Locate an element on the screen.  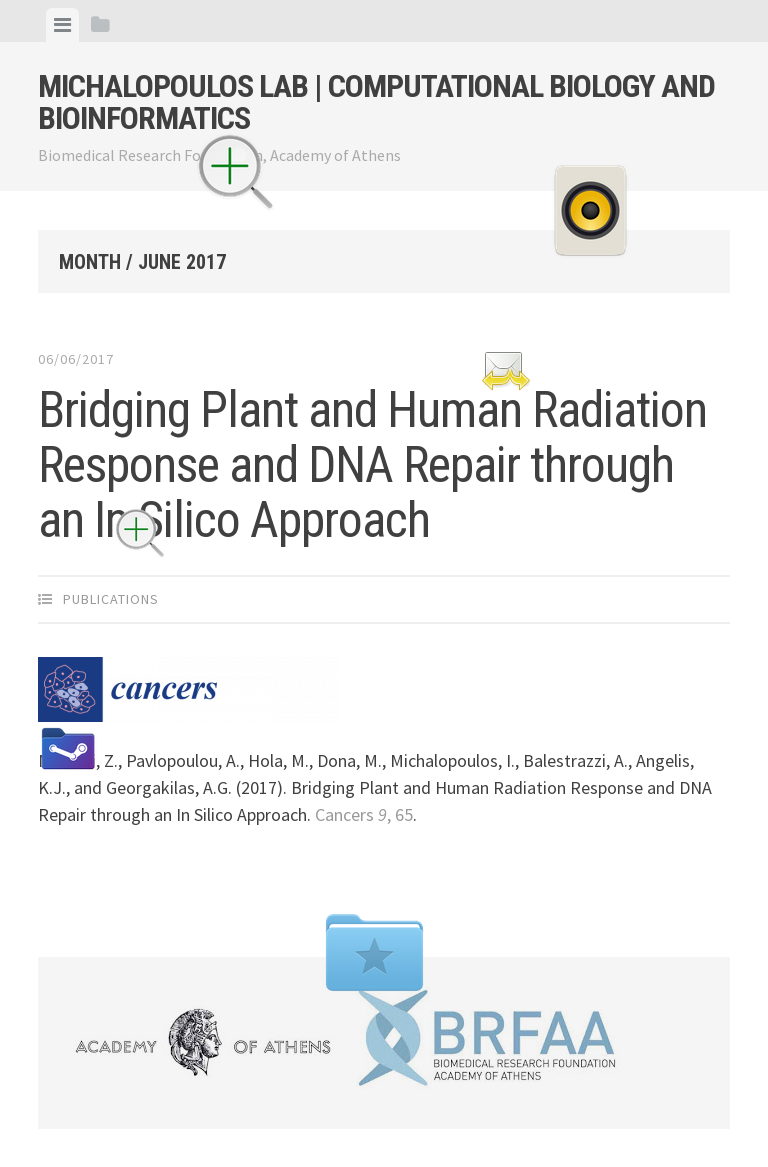
reply to all recipients of an email is located at coordinates (506, 367).